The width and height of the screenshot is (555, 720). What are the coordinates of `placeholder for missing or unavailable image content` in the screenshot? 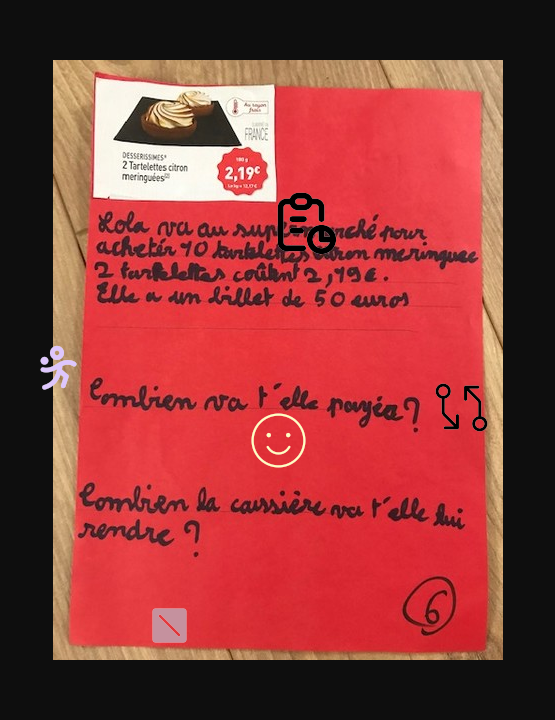 It's located at (169, 625).